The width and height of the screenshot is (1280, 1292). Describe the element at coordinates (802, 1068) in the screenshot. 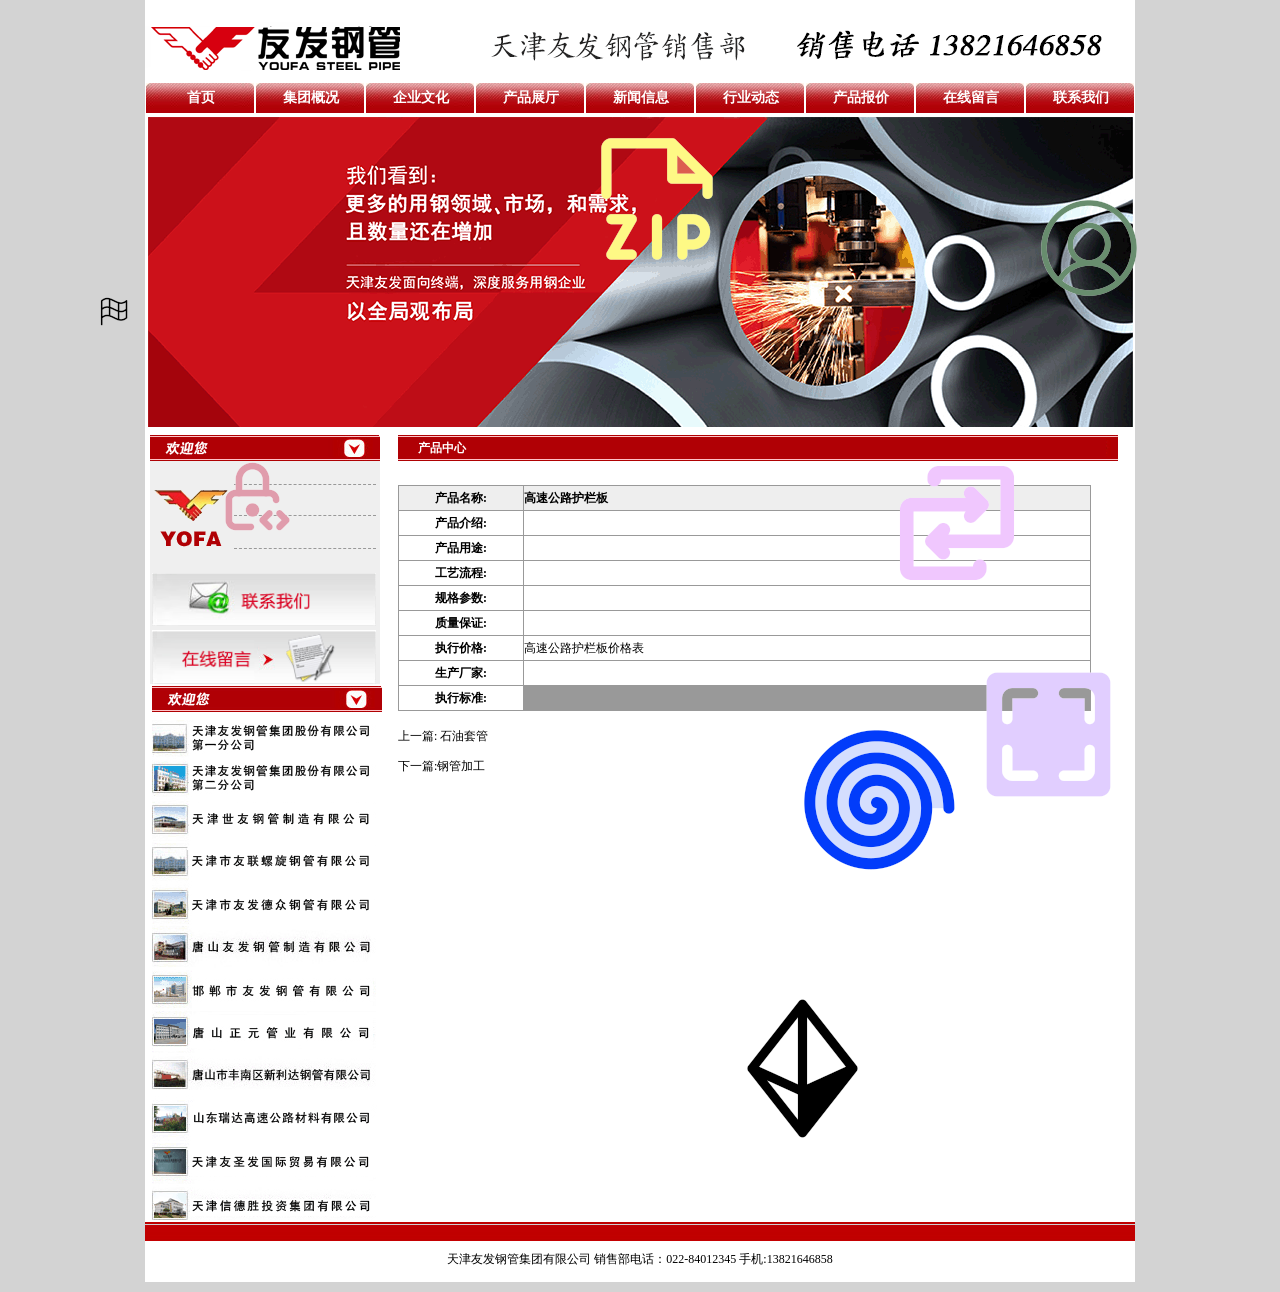

I see `view ethereum wallet balance` at that location.